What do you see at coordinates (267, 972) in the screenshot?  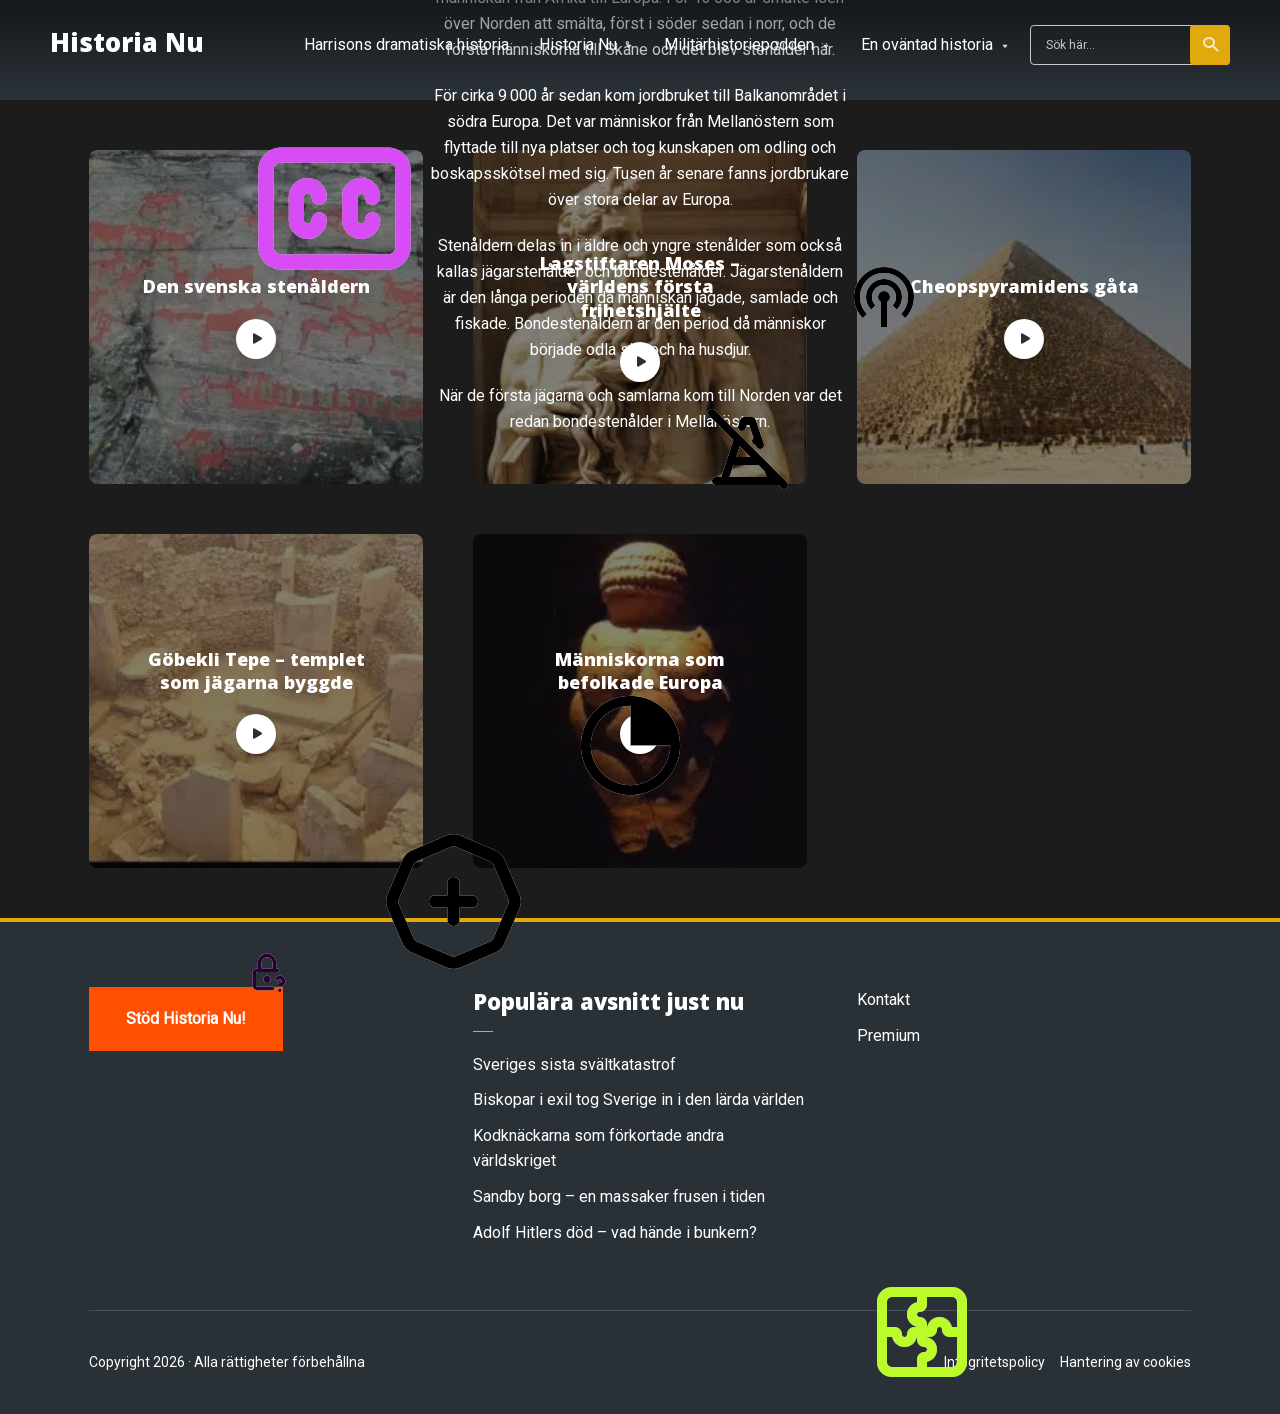 I see `view security or password help` at bounding box center [267, 972].